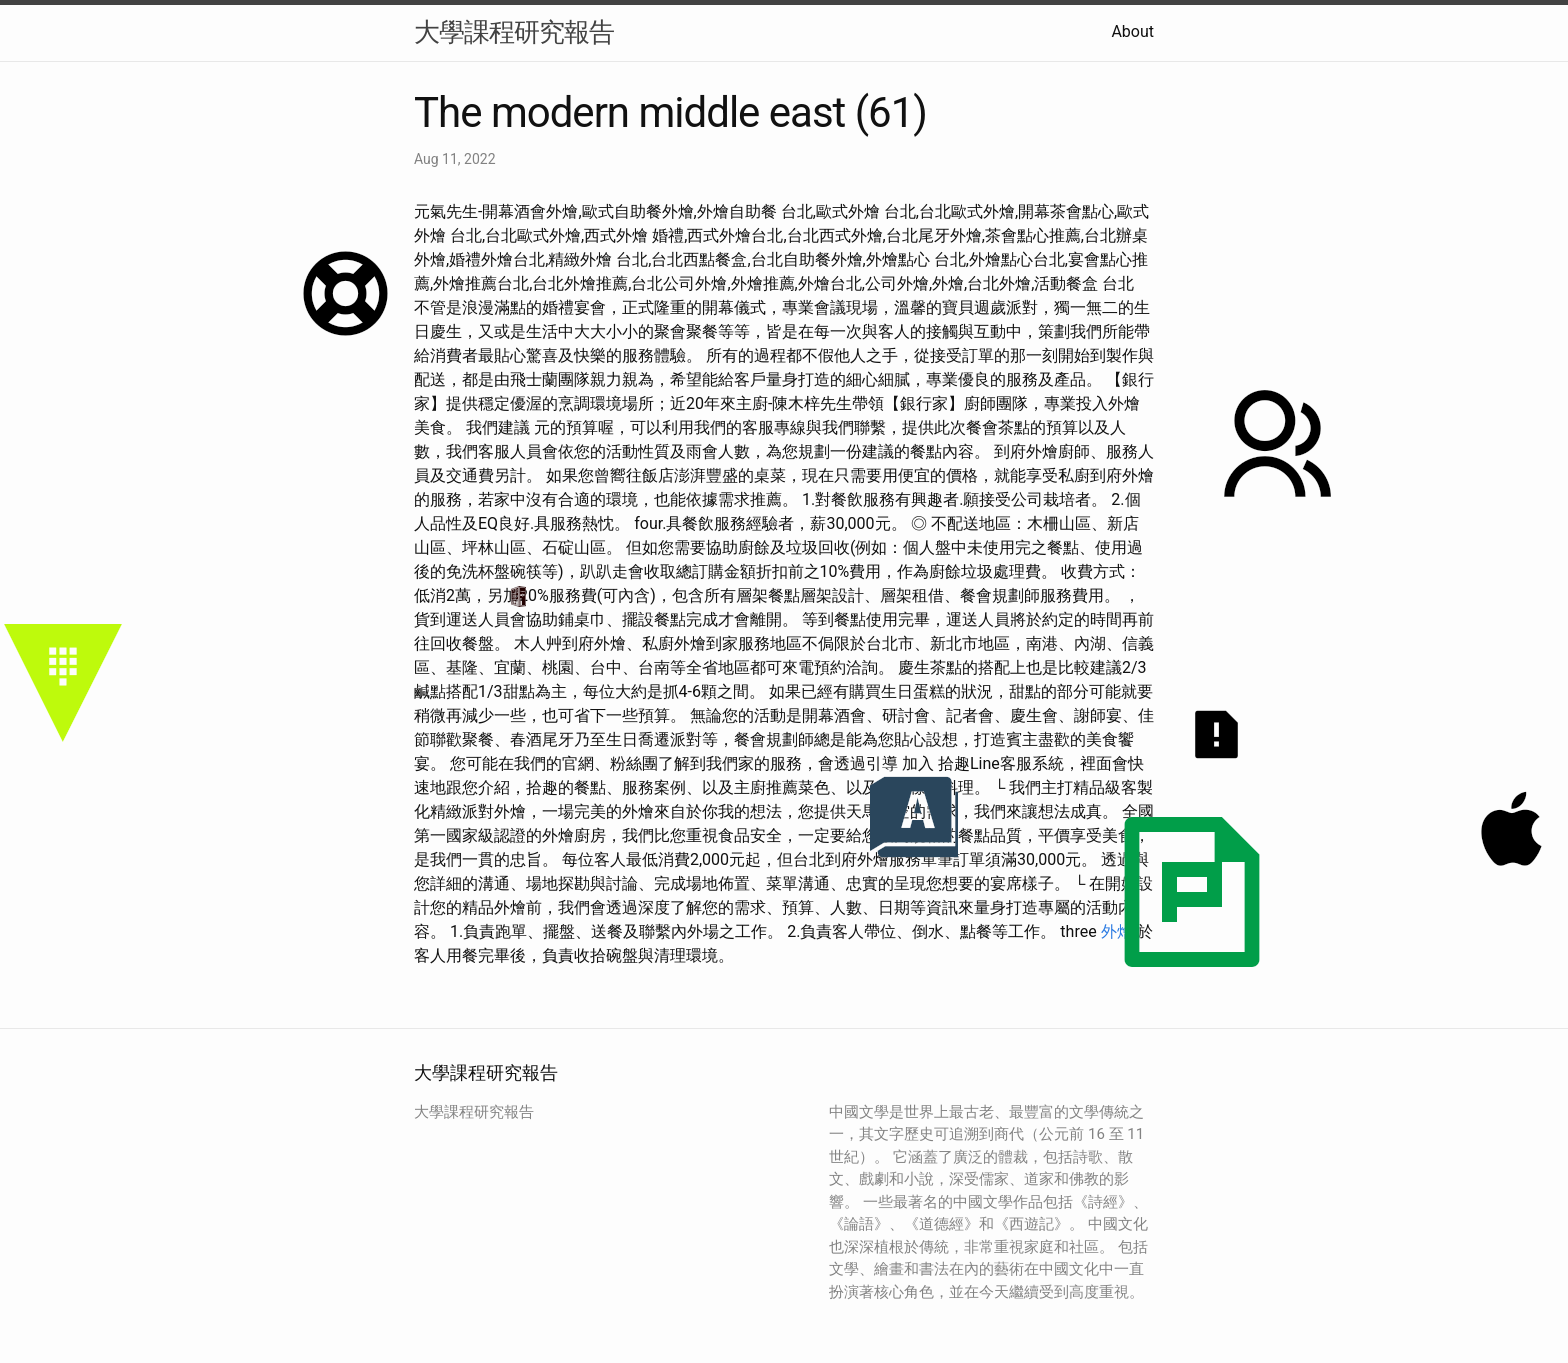  Describe the element at coordinates (63, 683) in the screenshot. I see `HashiCorp Vault application logo` at that location.